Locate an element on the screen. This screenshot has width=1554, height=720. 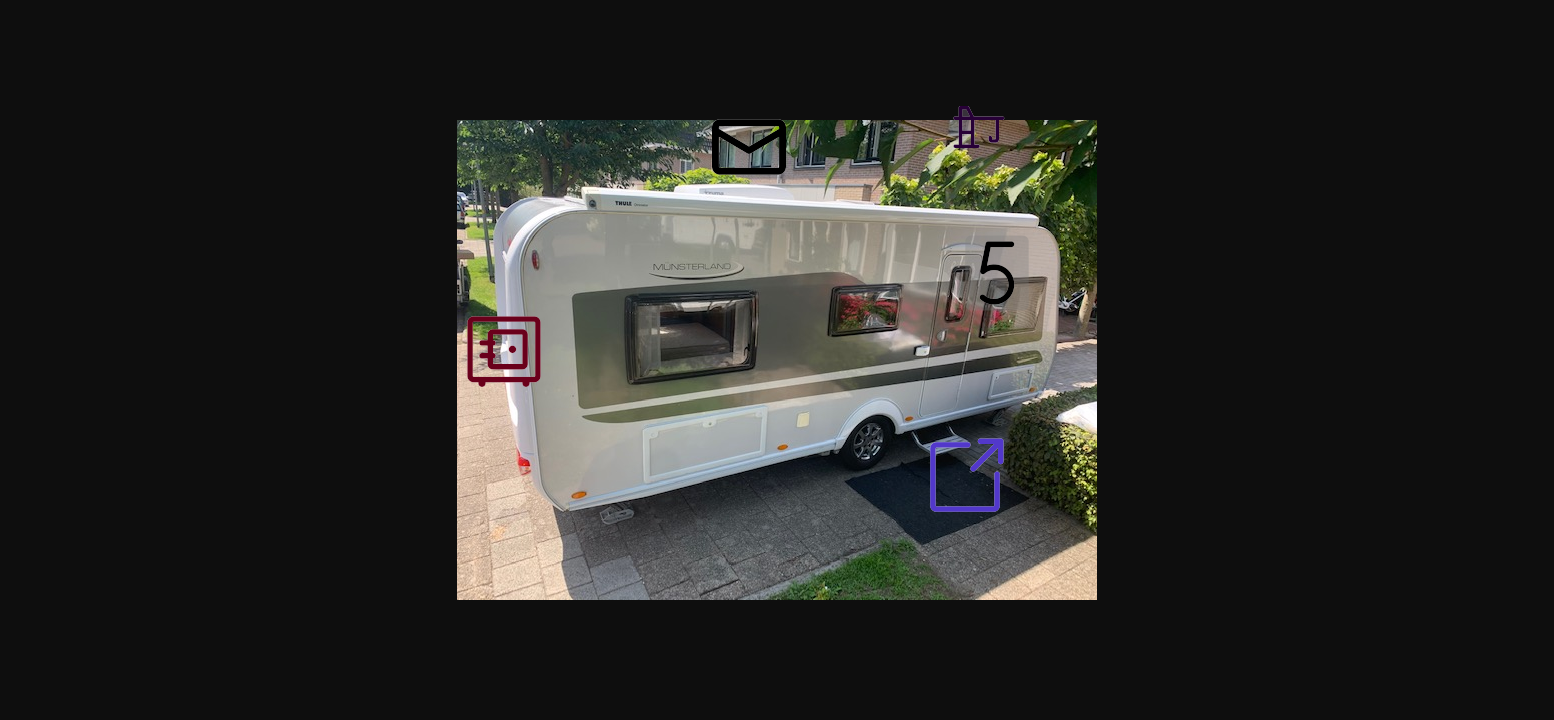
open link in a new tab or window is located at coordinates (965, 477).